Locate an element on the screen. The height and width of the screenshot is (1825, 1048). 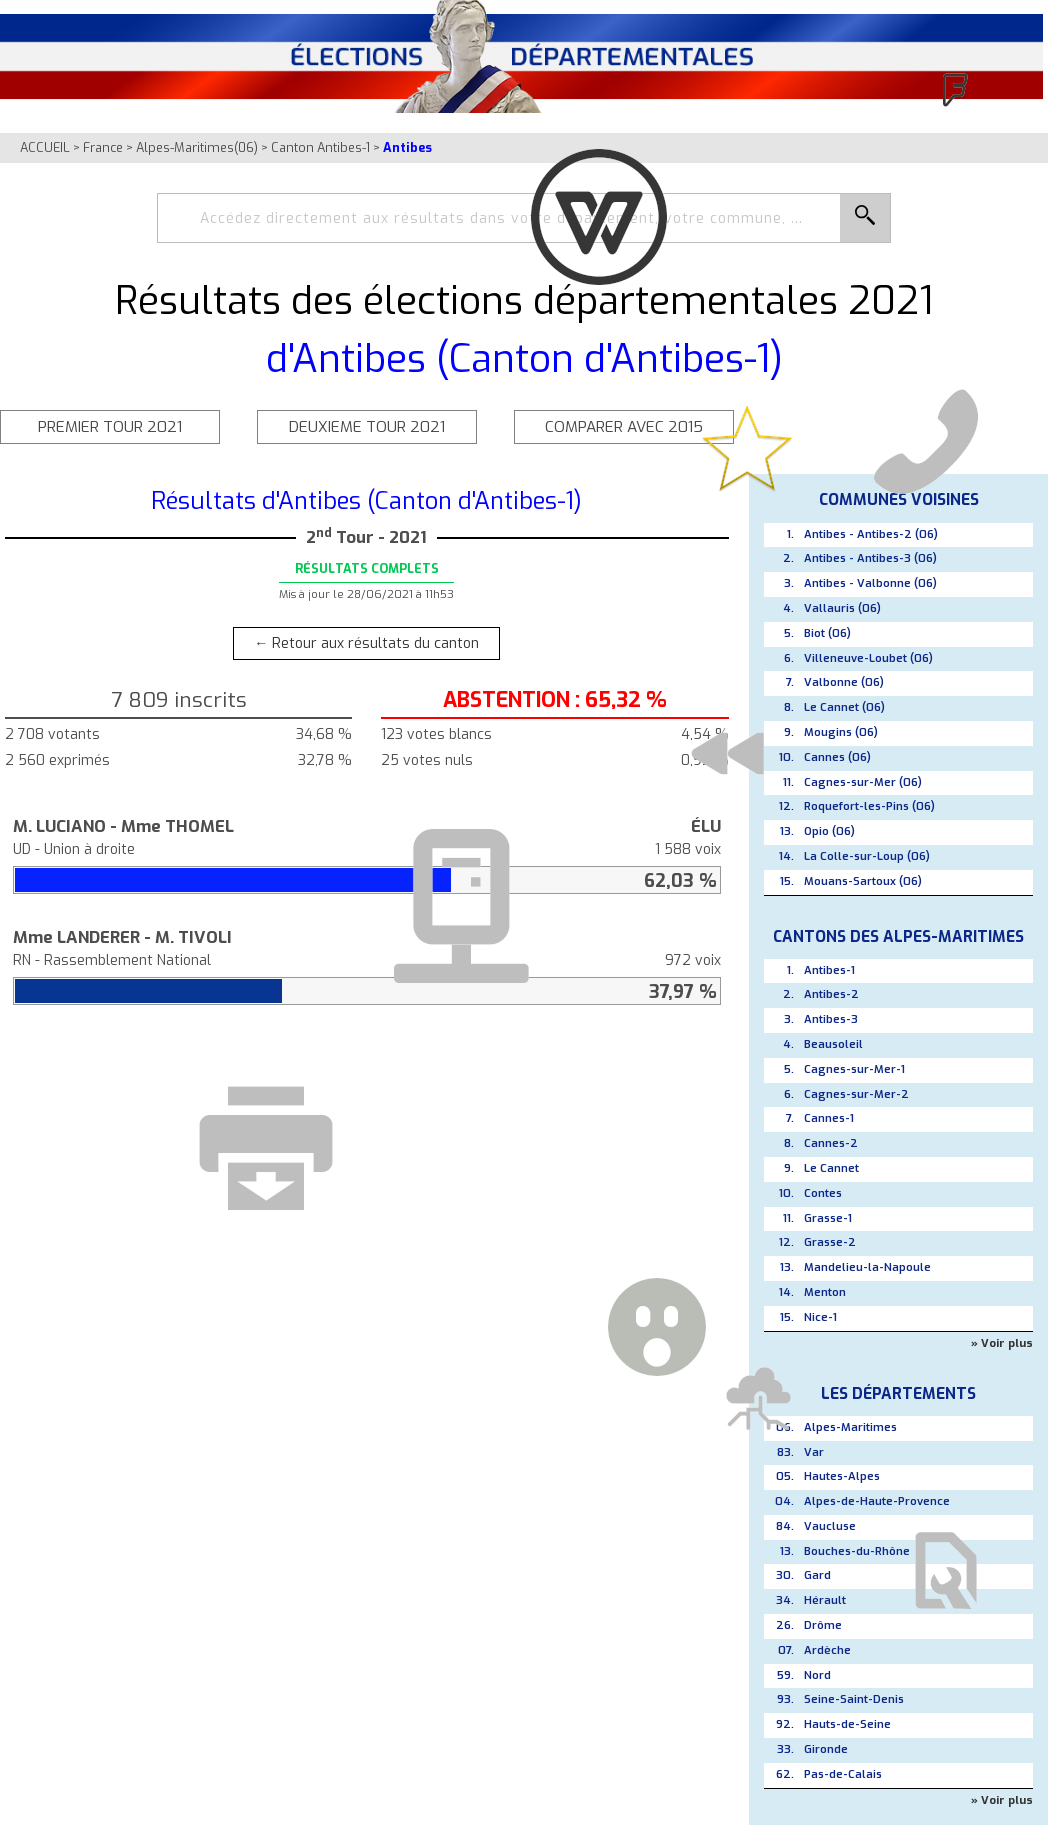
view or edit document properties is located at coordinates (946, 1568).